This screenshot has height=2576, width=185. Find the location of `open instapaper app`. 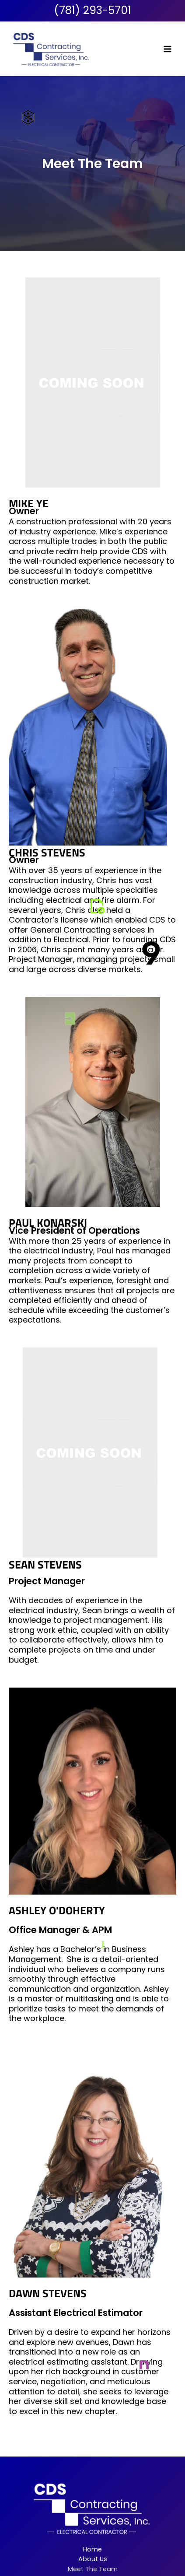

open instapaper app is located at coordinates (103, 1944).